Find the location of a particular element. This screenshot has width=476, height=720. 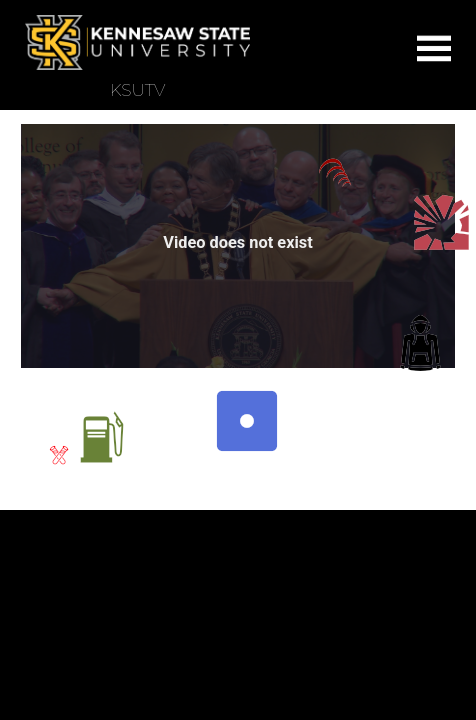

access laboratory or science features is located at coordinates (59, 455).